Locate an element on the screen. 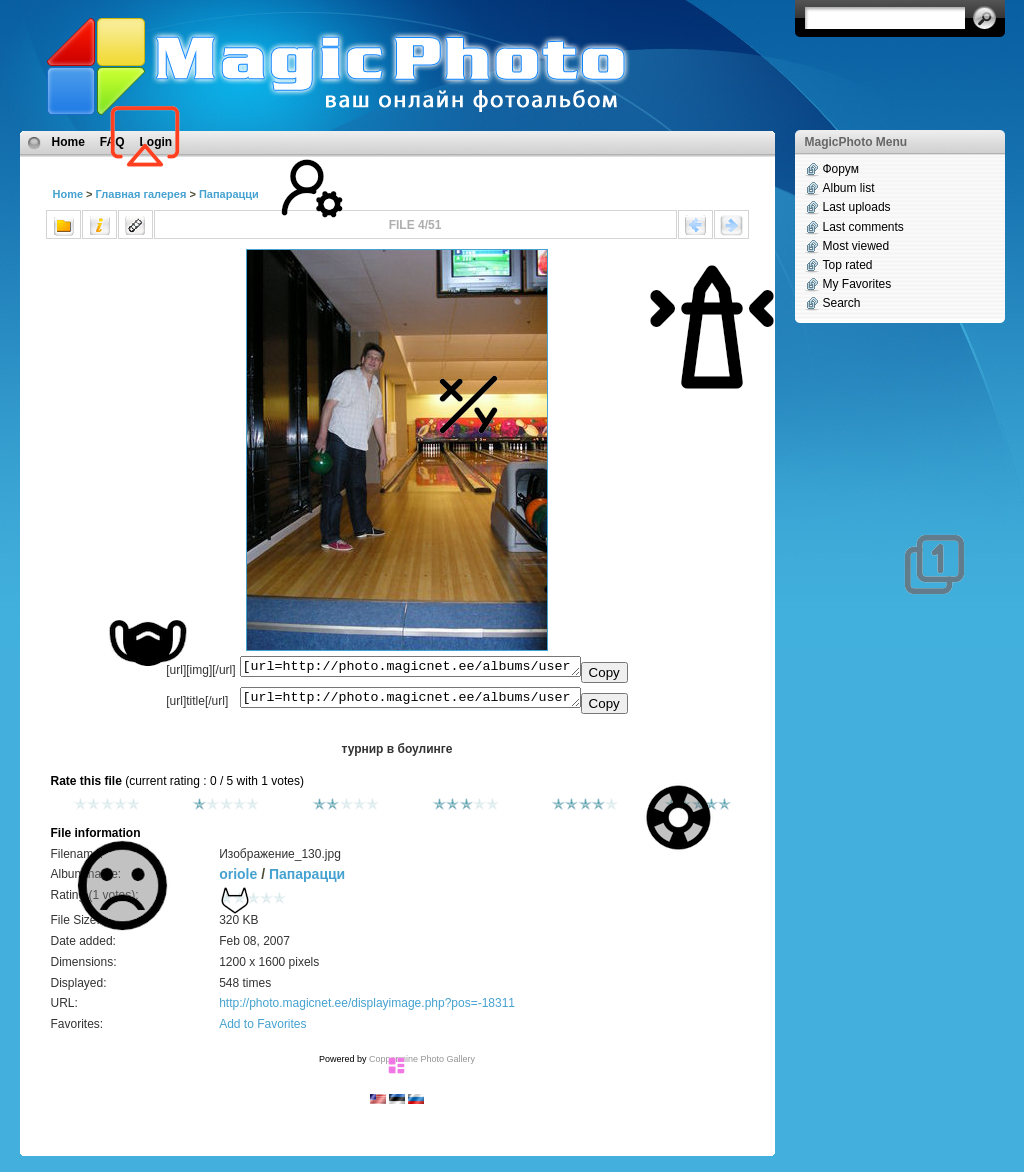  rate your experience as negative is located at coordinates (122, 885).